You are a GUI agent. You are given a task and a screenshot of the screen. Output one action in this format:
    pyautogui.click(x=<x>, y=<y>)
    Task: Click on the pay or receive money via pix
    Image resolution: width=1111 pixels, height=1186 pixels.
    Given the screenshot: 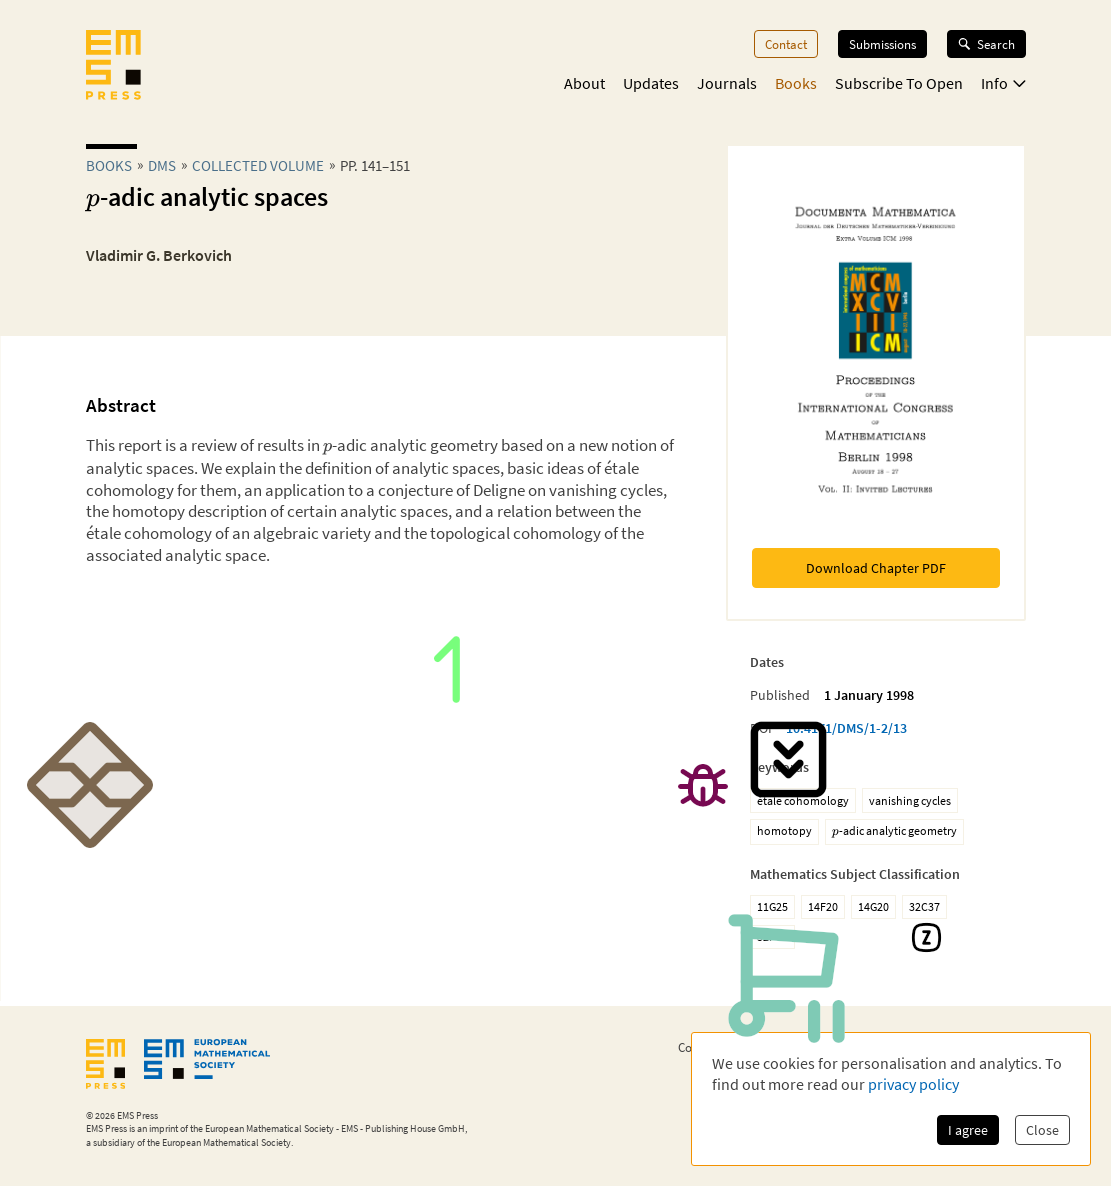 What is the action you would take?
    pyautogui.click(x=90, y=785)
    